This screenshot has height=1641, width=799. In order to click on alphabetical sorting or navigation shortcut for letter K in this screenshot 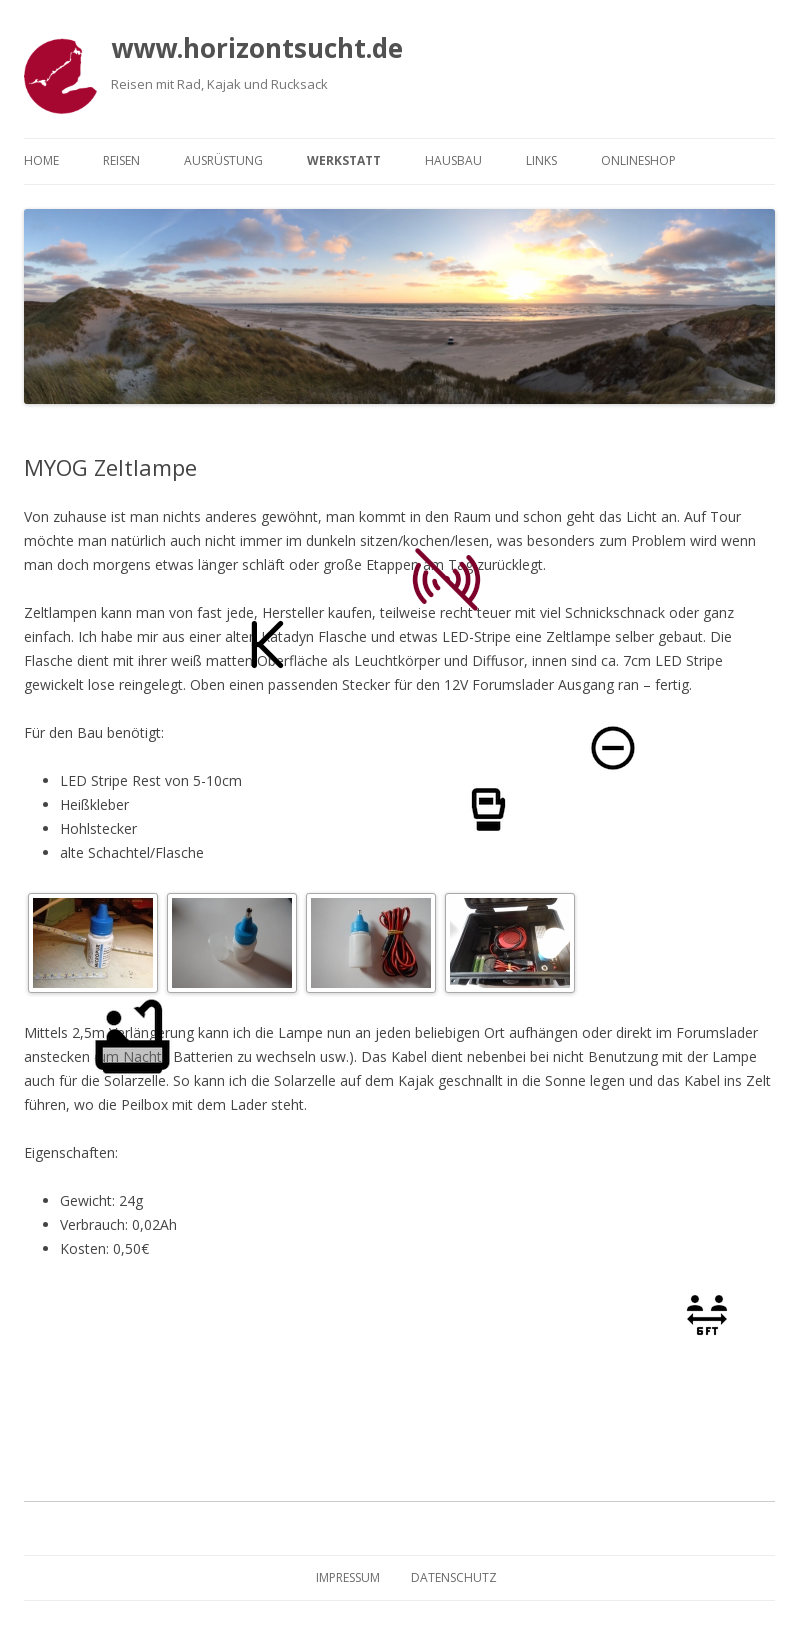, I will do `click(267, 644)`.